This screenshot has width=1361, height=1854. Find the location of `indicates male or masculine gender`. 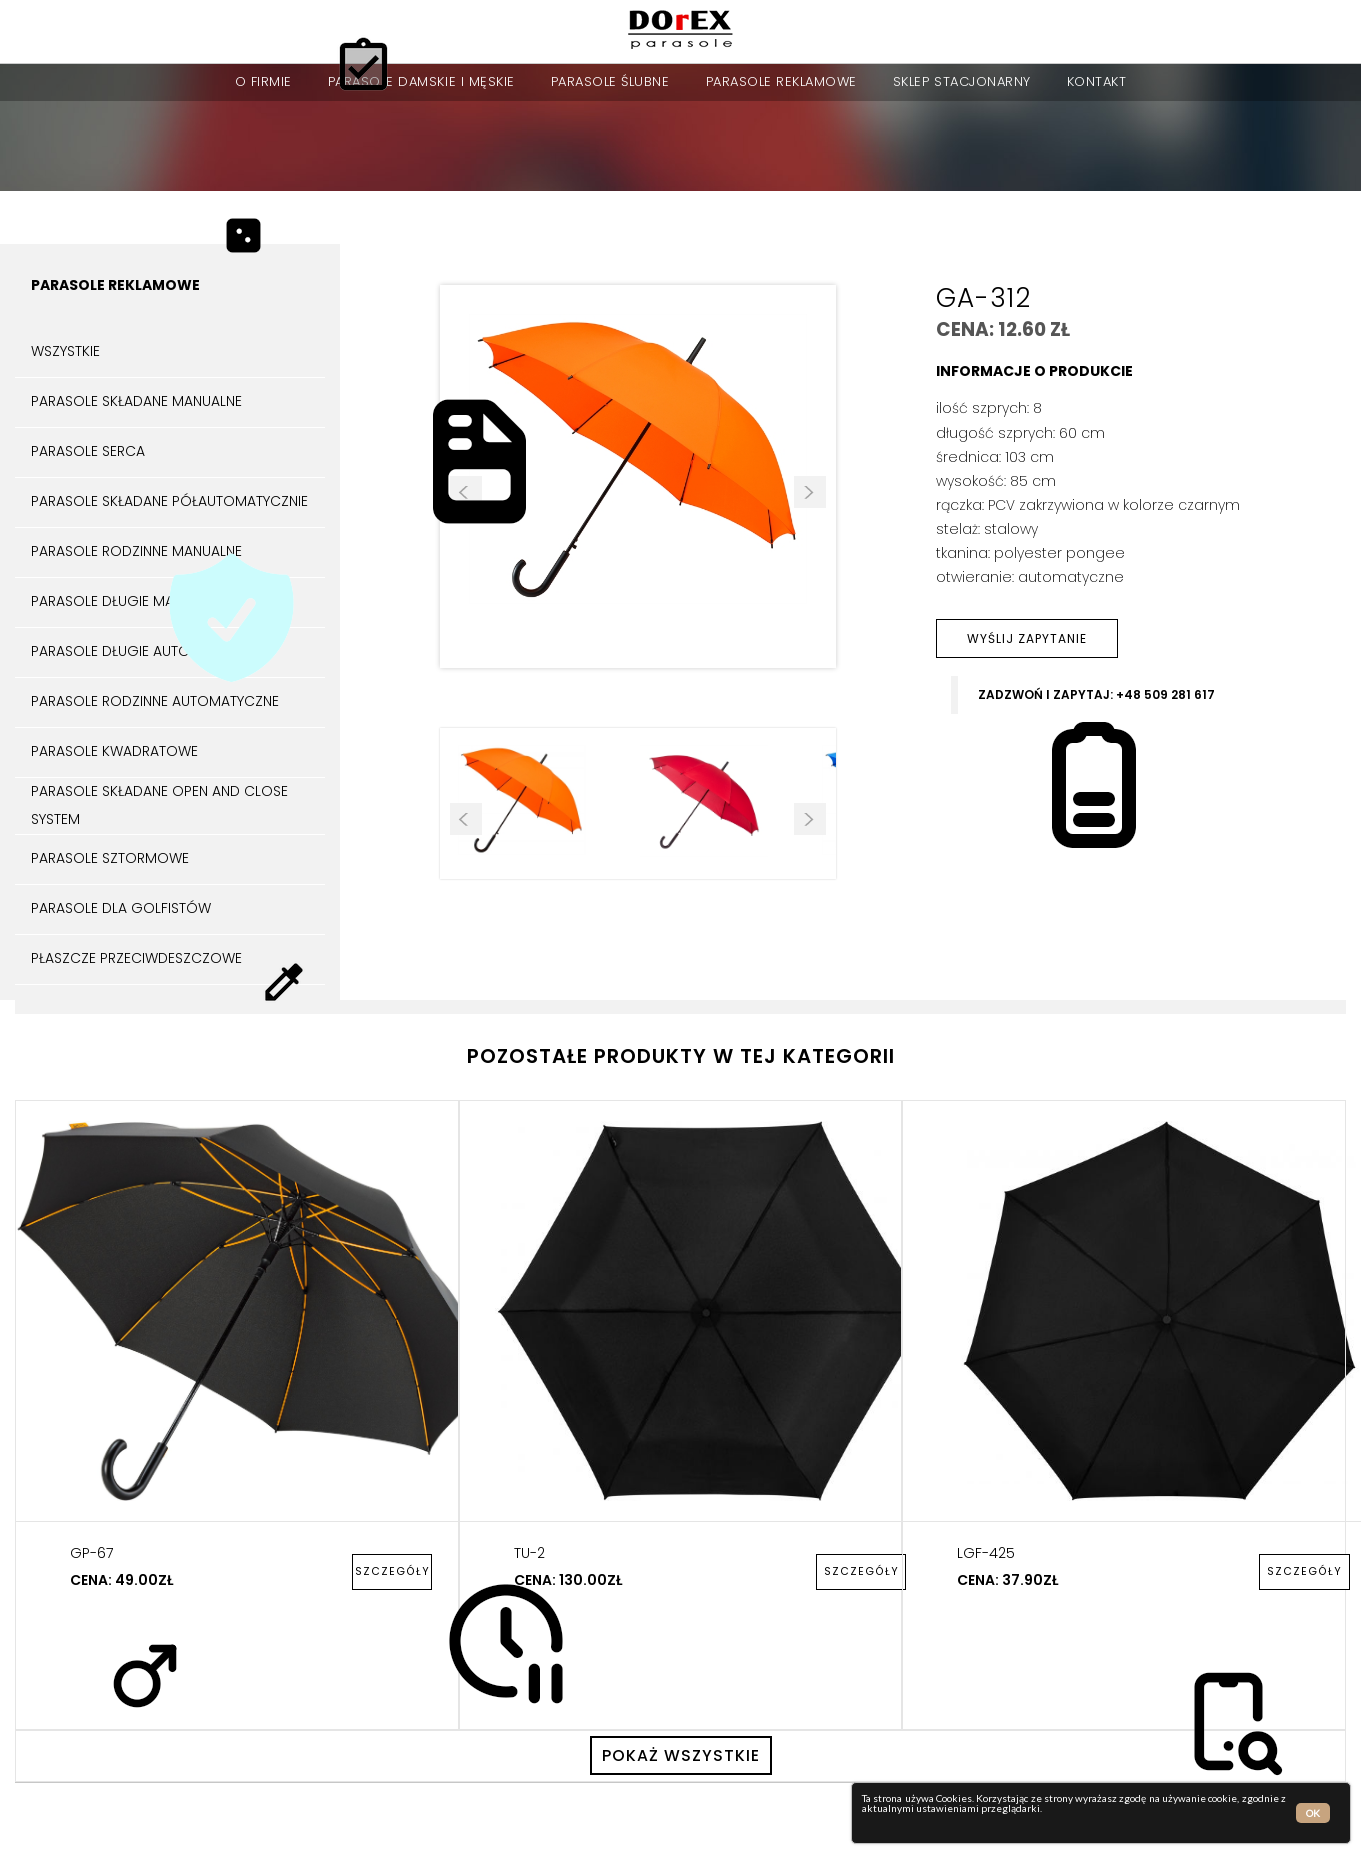

indicates male or masculine gender is located at coordinates (145, 1676).